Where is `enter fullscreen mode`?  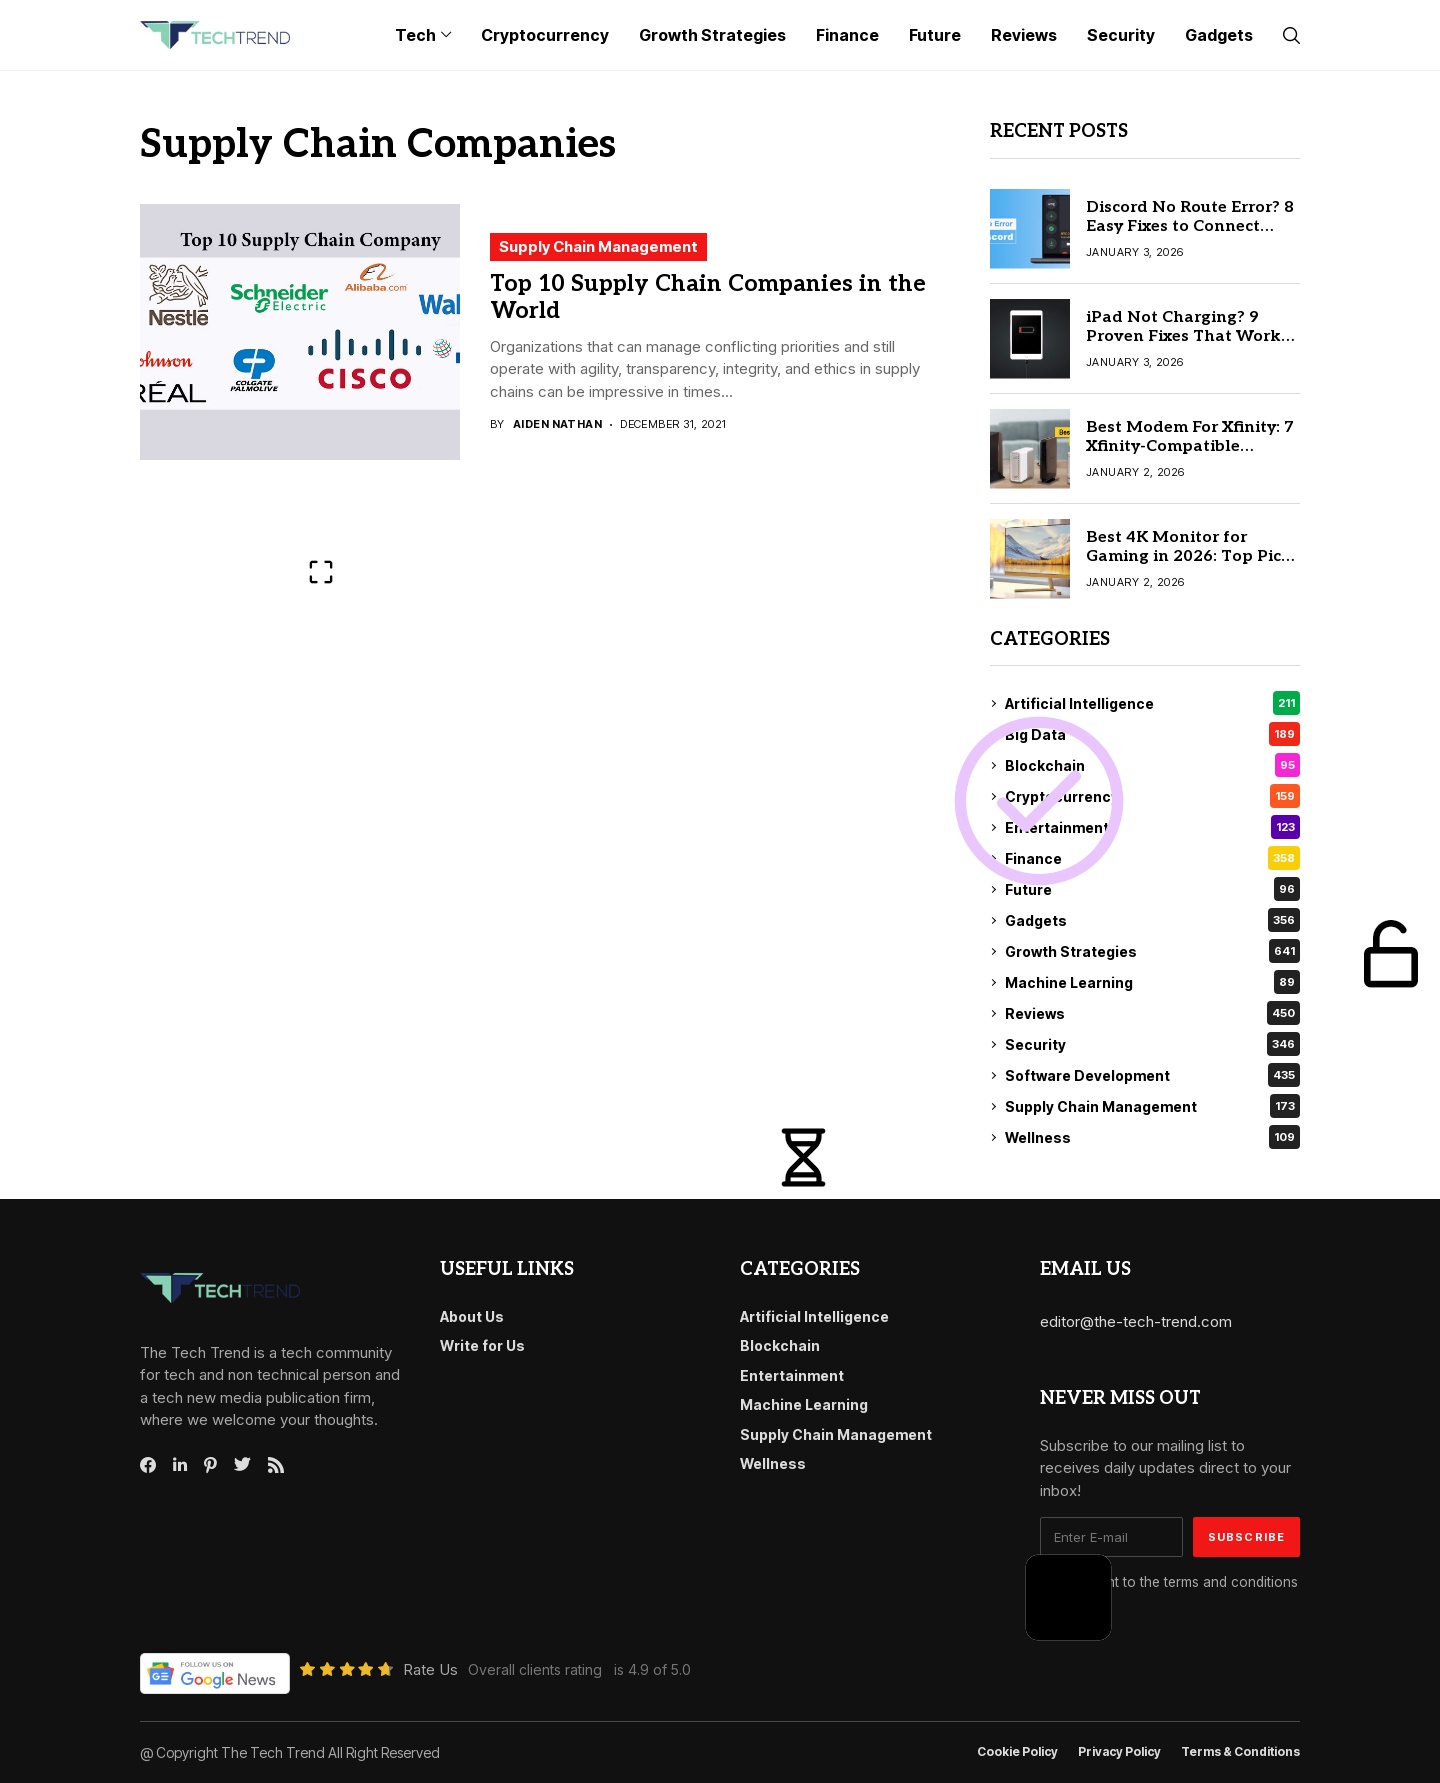
enter fullscreen mode is located at coordinates (321, 572).